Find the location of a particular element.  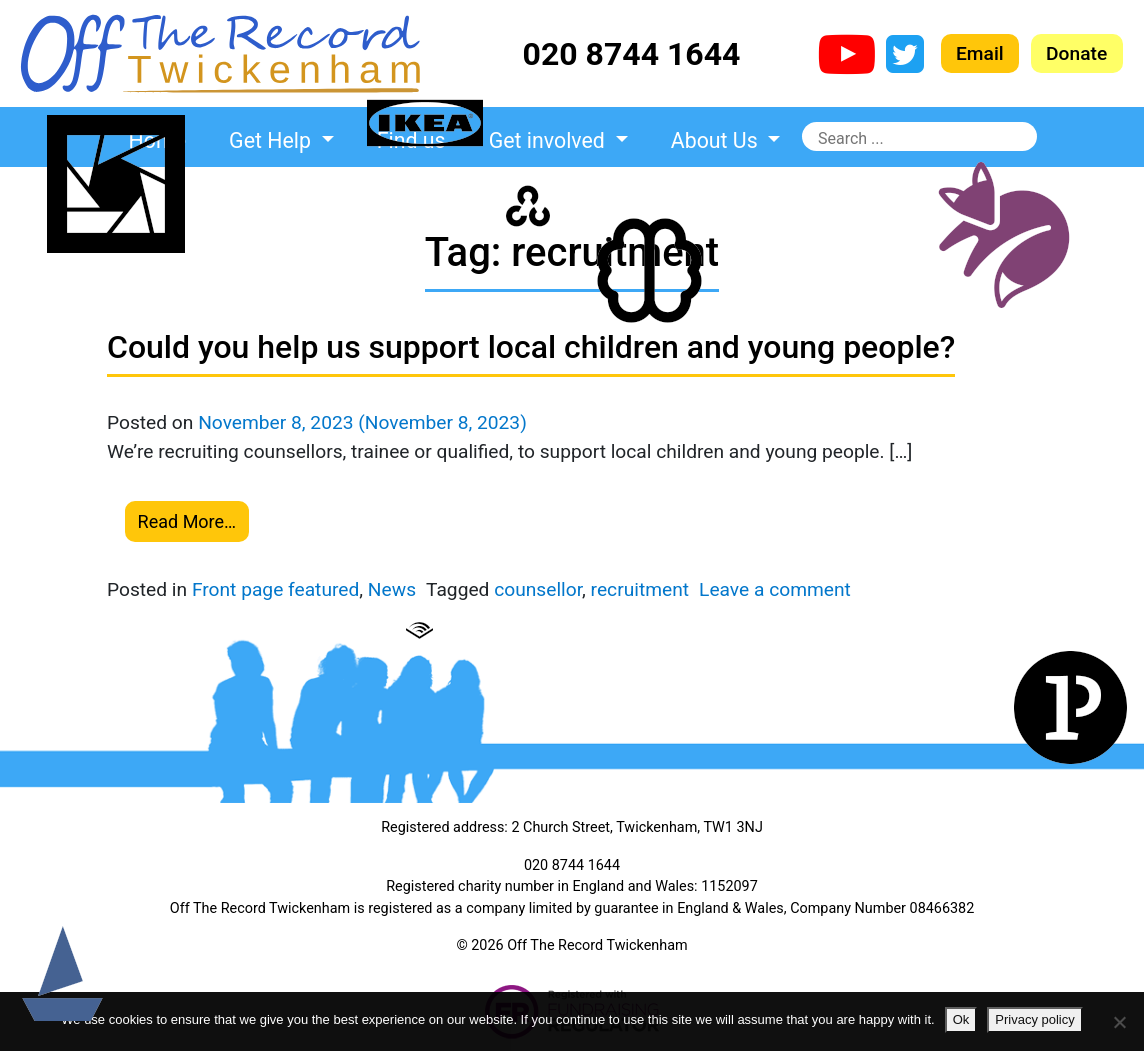

open google lens for visual search is located at coordinates (116, 184).